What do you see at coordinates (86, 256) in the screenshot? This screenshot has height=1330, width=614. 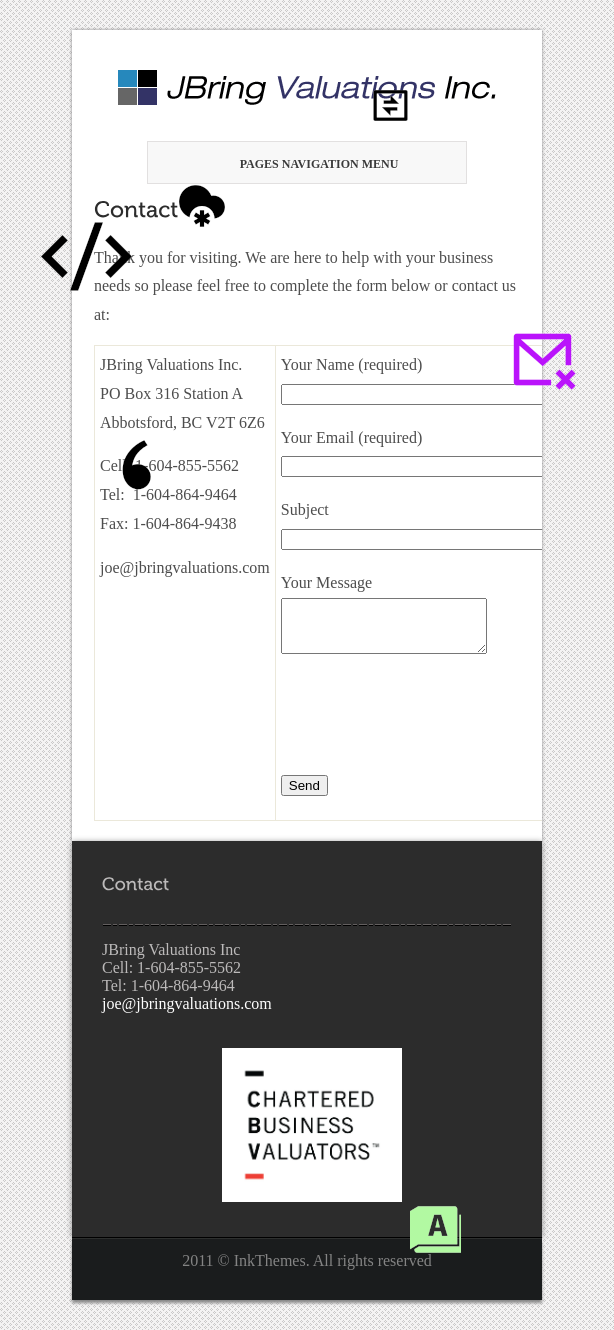 I see `view or edit source code` at bounding box center [86, 256].